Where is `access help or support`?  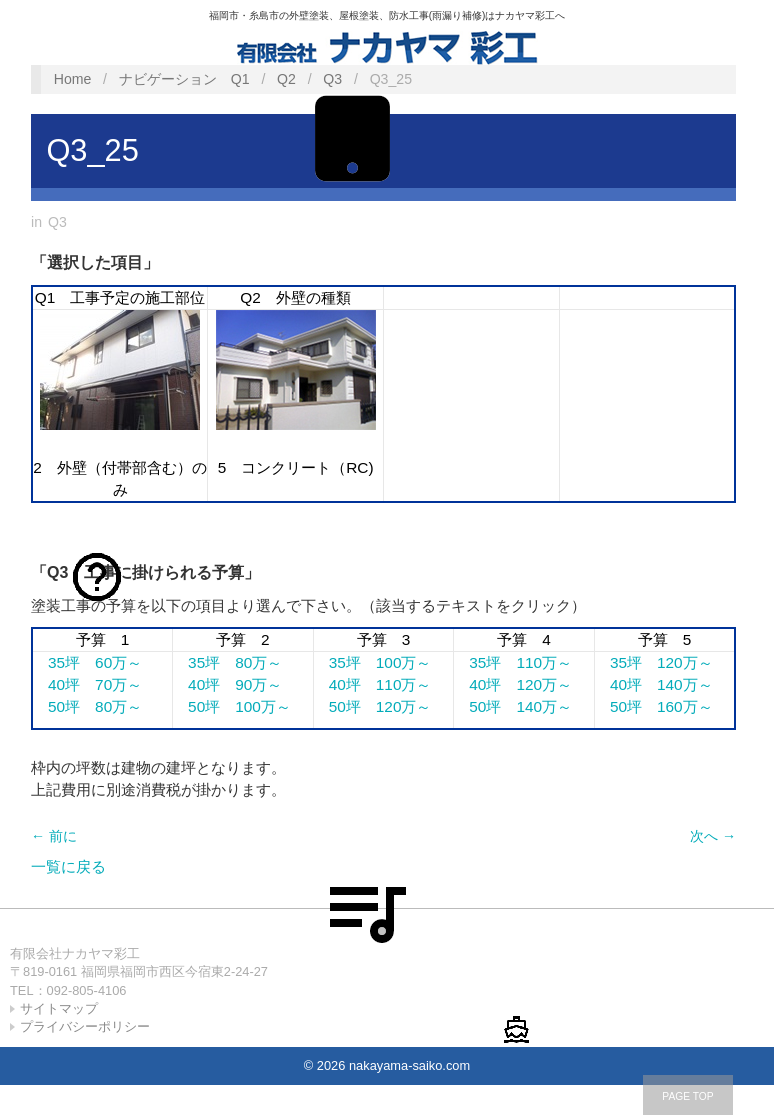
access help or support is located at coordinates (97, 577).